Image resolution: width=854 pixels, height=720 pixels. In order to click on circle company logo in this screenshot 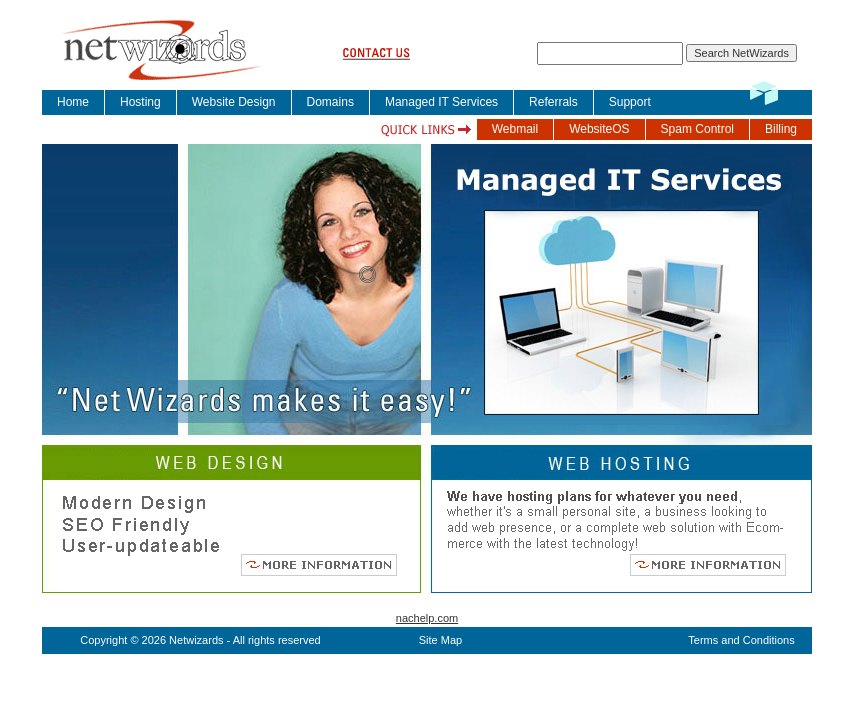, I will do `click(367, 274)`.